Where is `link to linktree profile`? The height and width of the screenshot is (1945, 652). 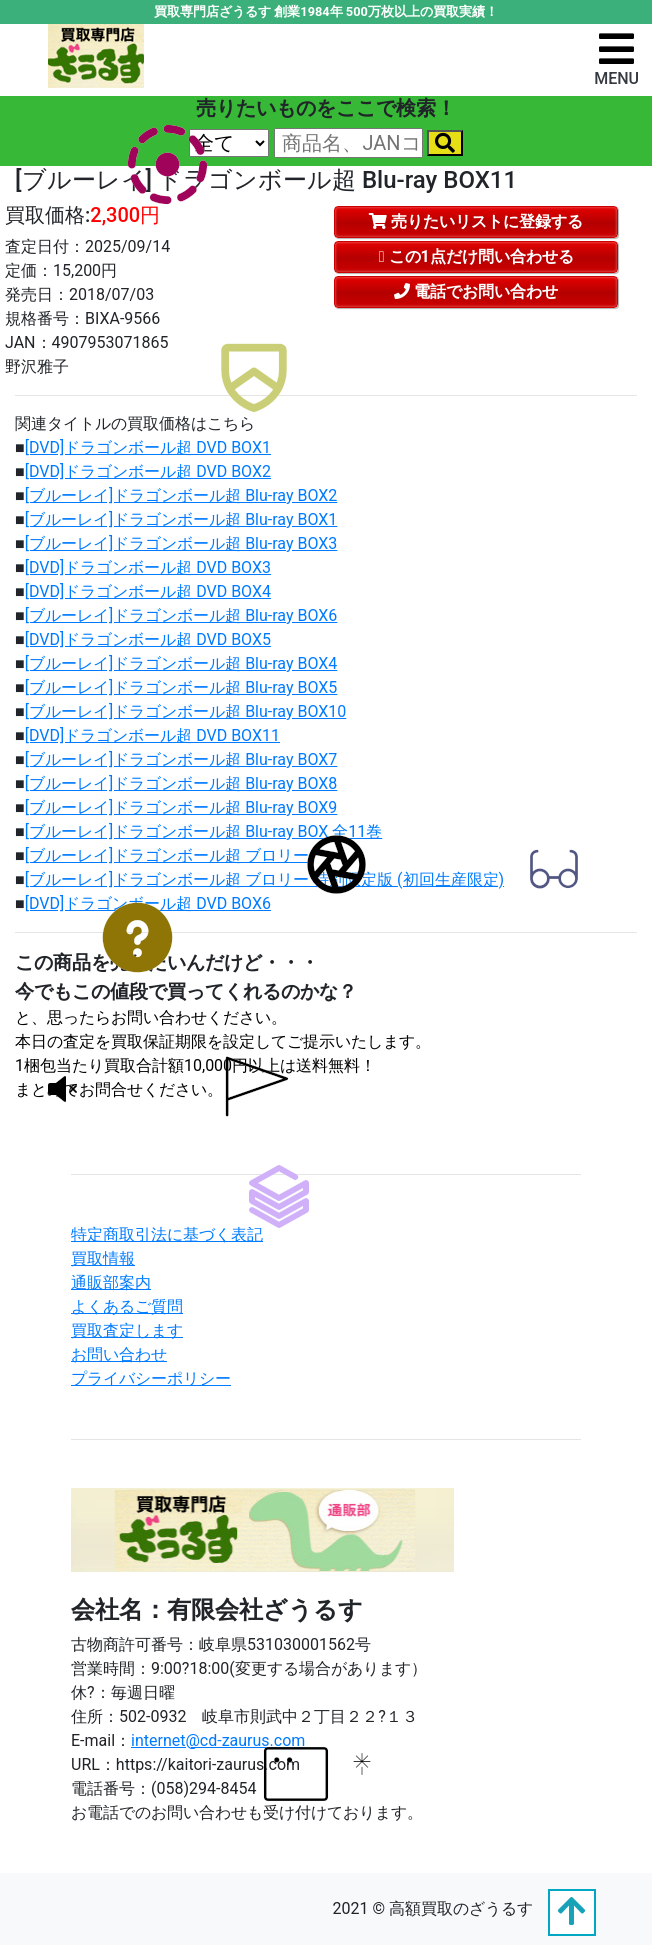 link to linktree profile is located at coordinates (362, 1764).